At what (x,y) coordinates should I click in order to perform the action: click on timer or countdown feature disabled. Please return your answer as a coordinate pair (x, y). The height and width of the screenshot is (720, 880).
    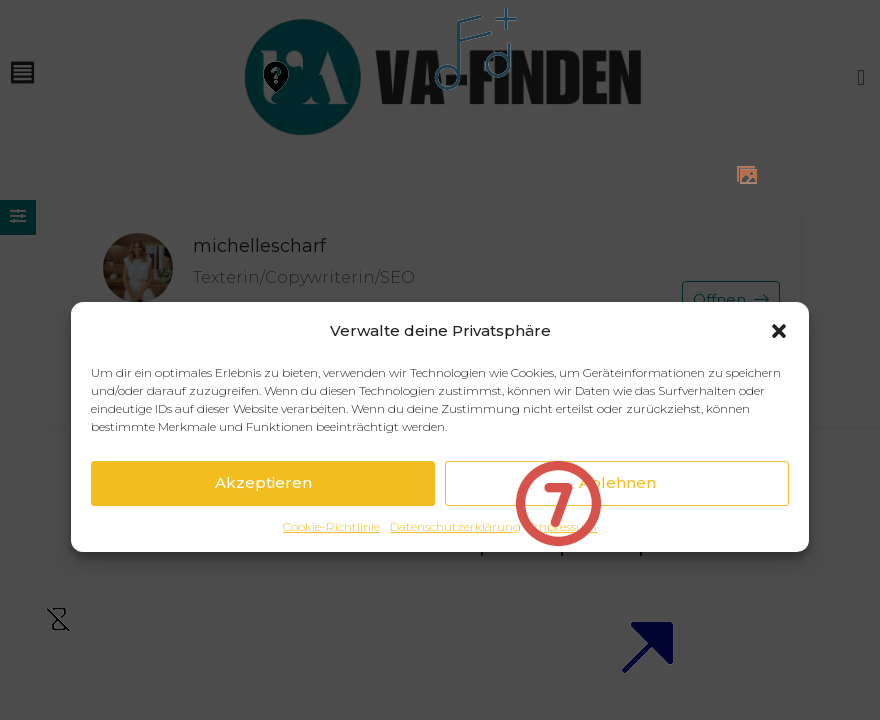
    Looking at the image, I should click on (59, 619).